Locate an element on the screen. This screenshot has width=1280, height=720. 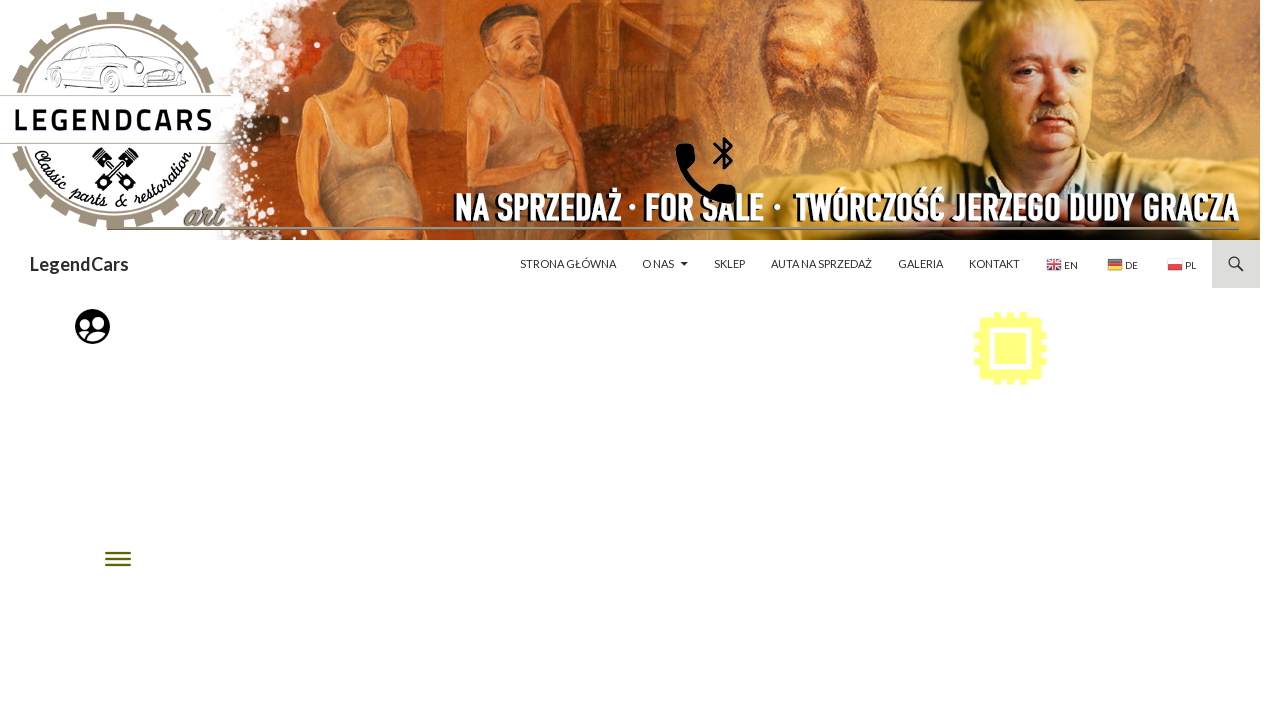
phone call connected via bluetooth speaker is located at coordinates (705, 173).